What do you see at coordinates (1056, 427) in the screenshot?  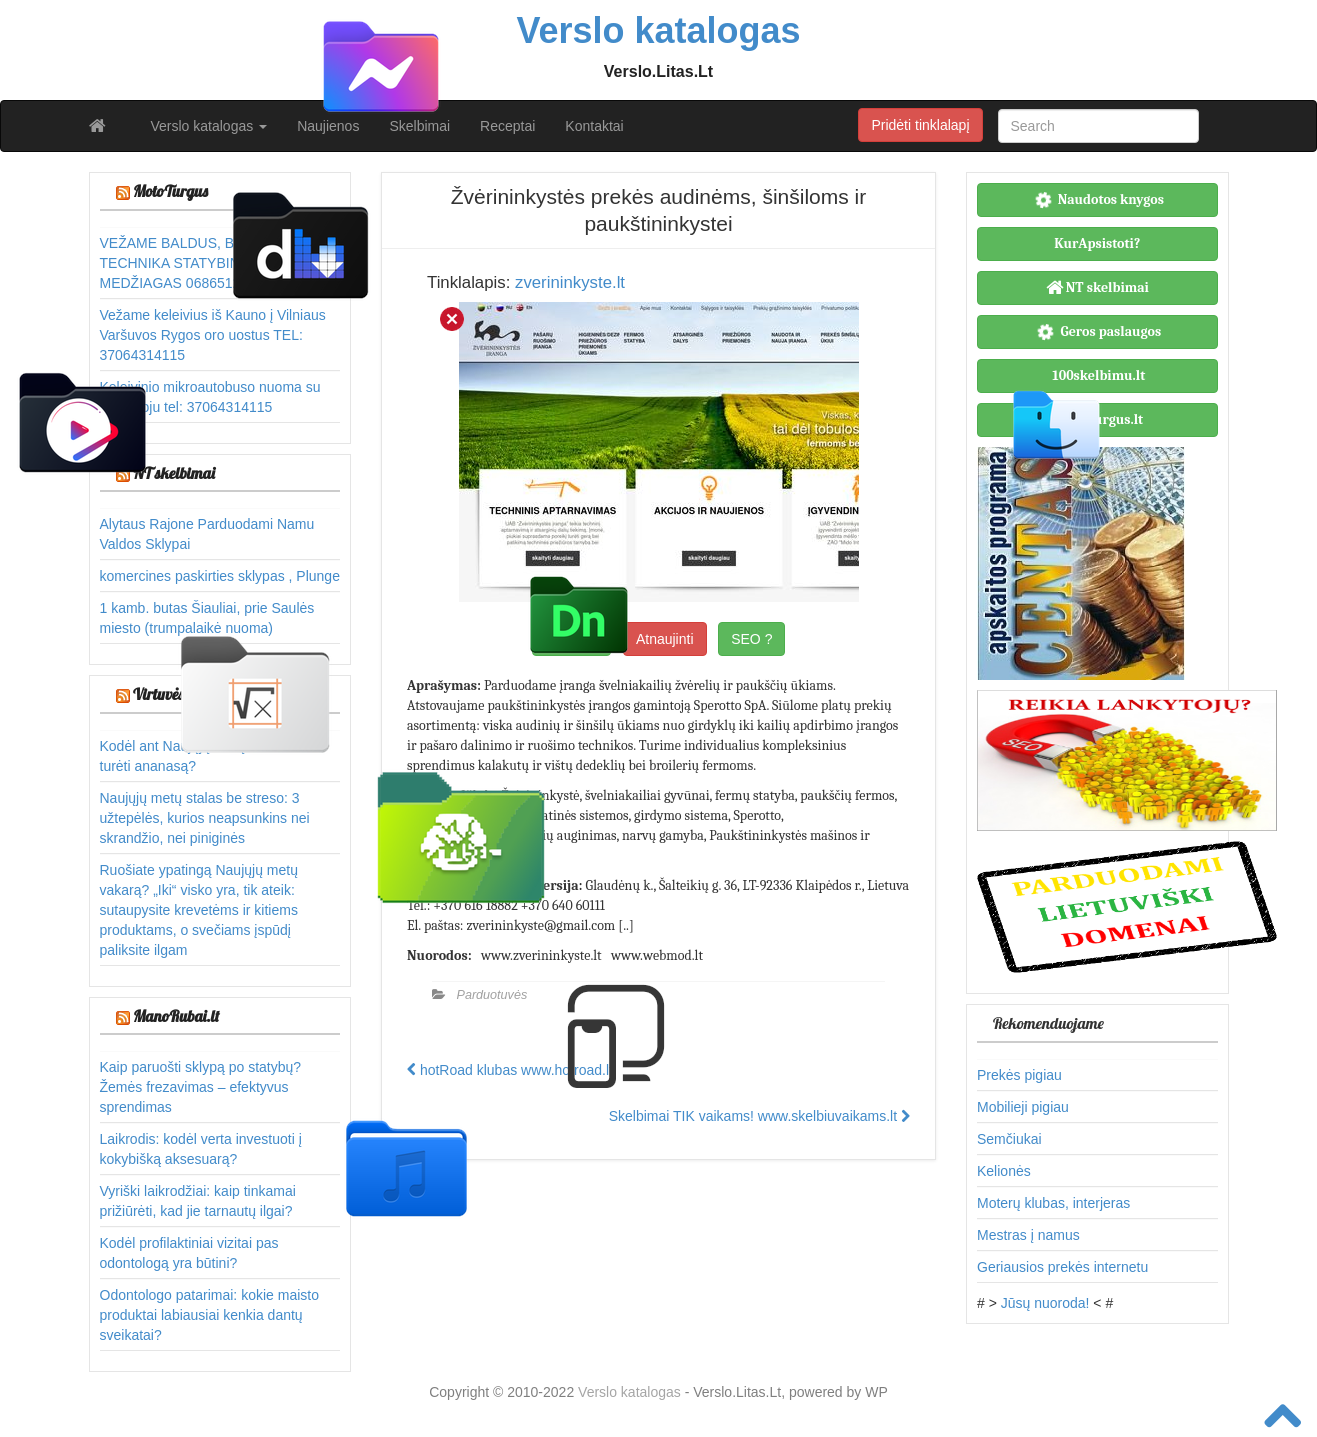 I see `open finder to browse files and folders` at bounding box center [1056, 427].